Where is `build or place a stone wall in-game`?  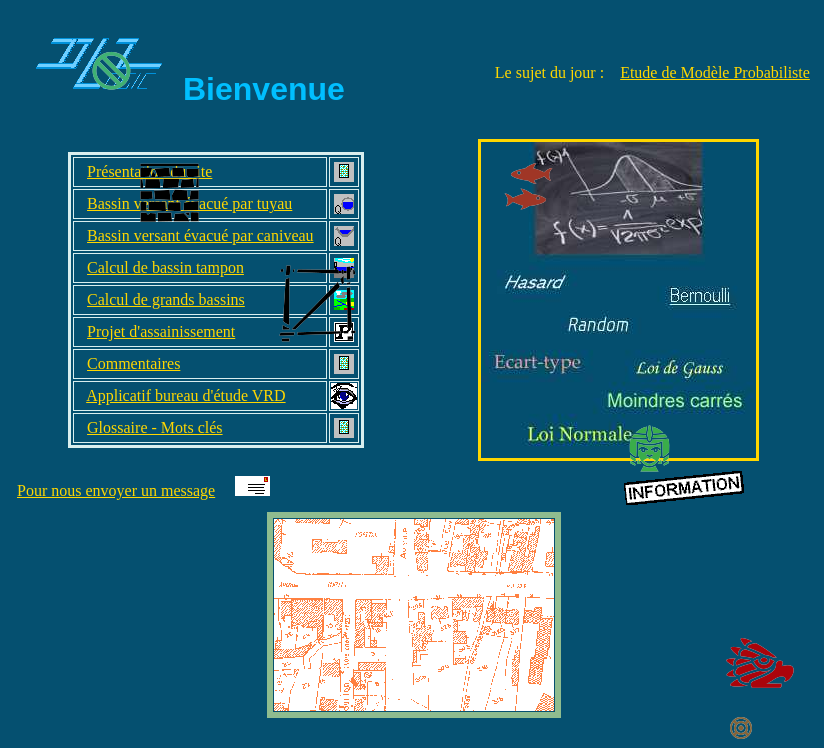
build or place a stone wall in-game is located at coordinates (169, 192).